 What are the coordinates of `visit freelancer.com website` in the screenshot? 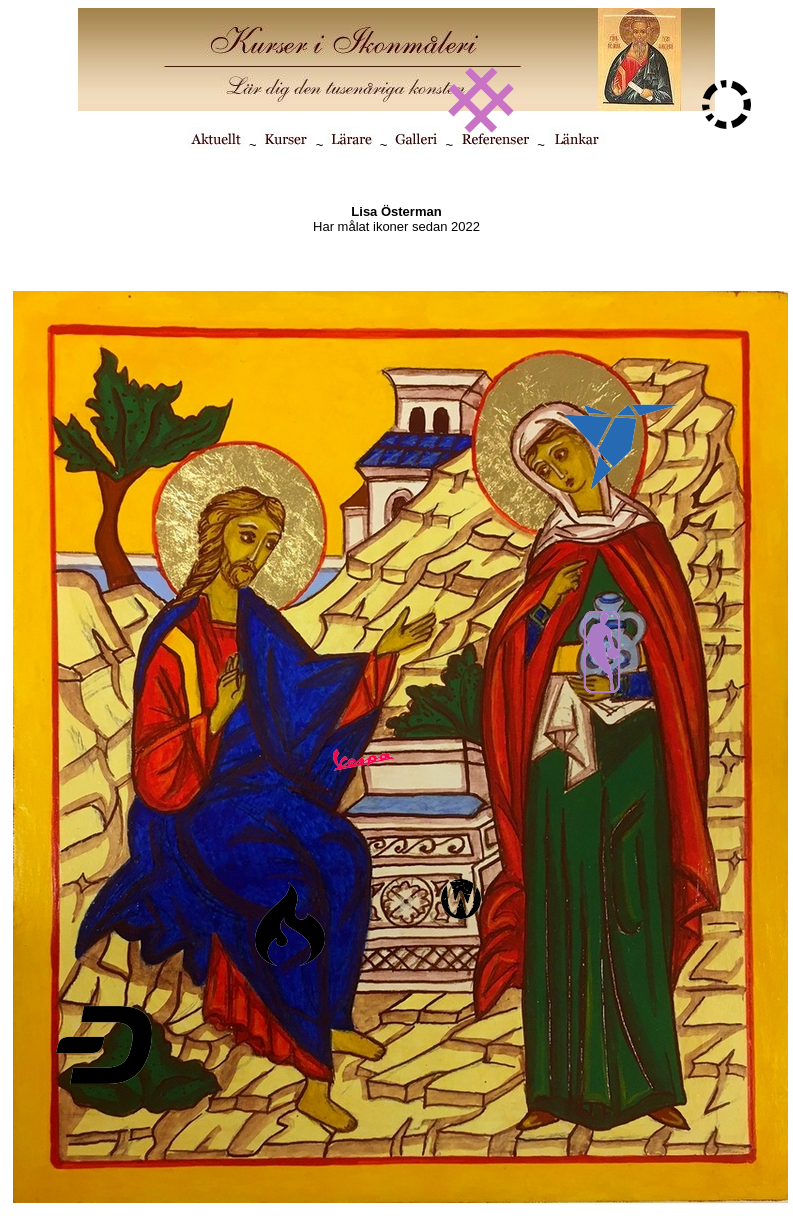 It's located at (621, 447).